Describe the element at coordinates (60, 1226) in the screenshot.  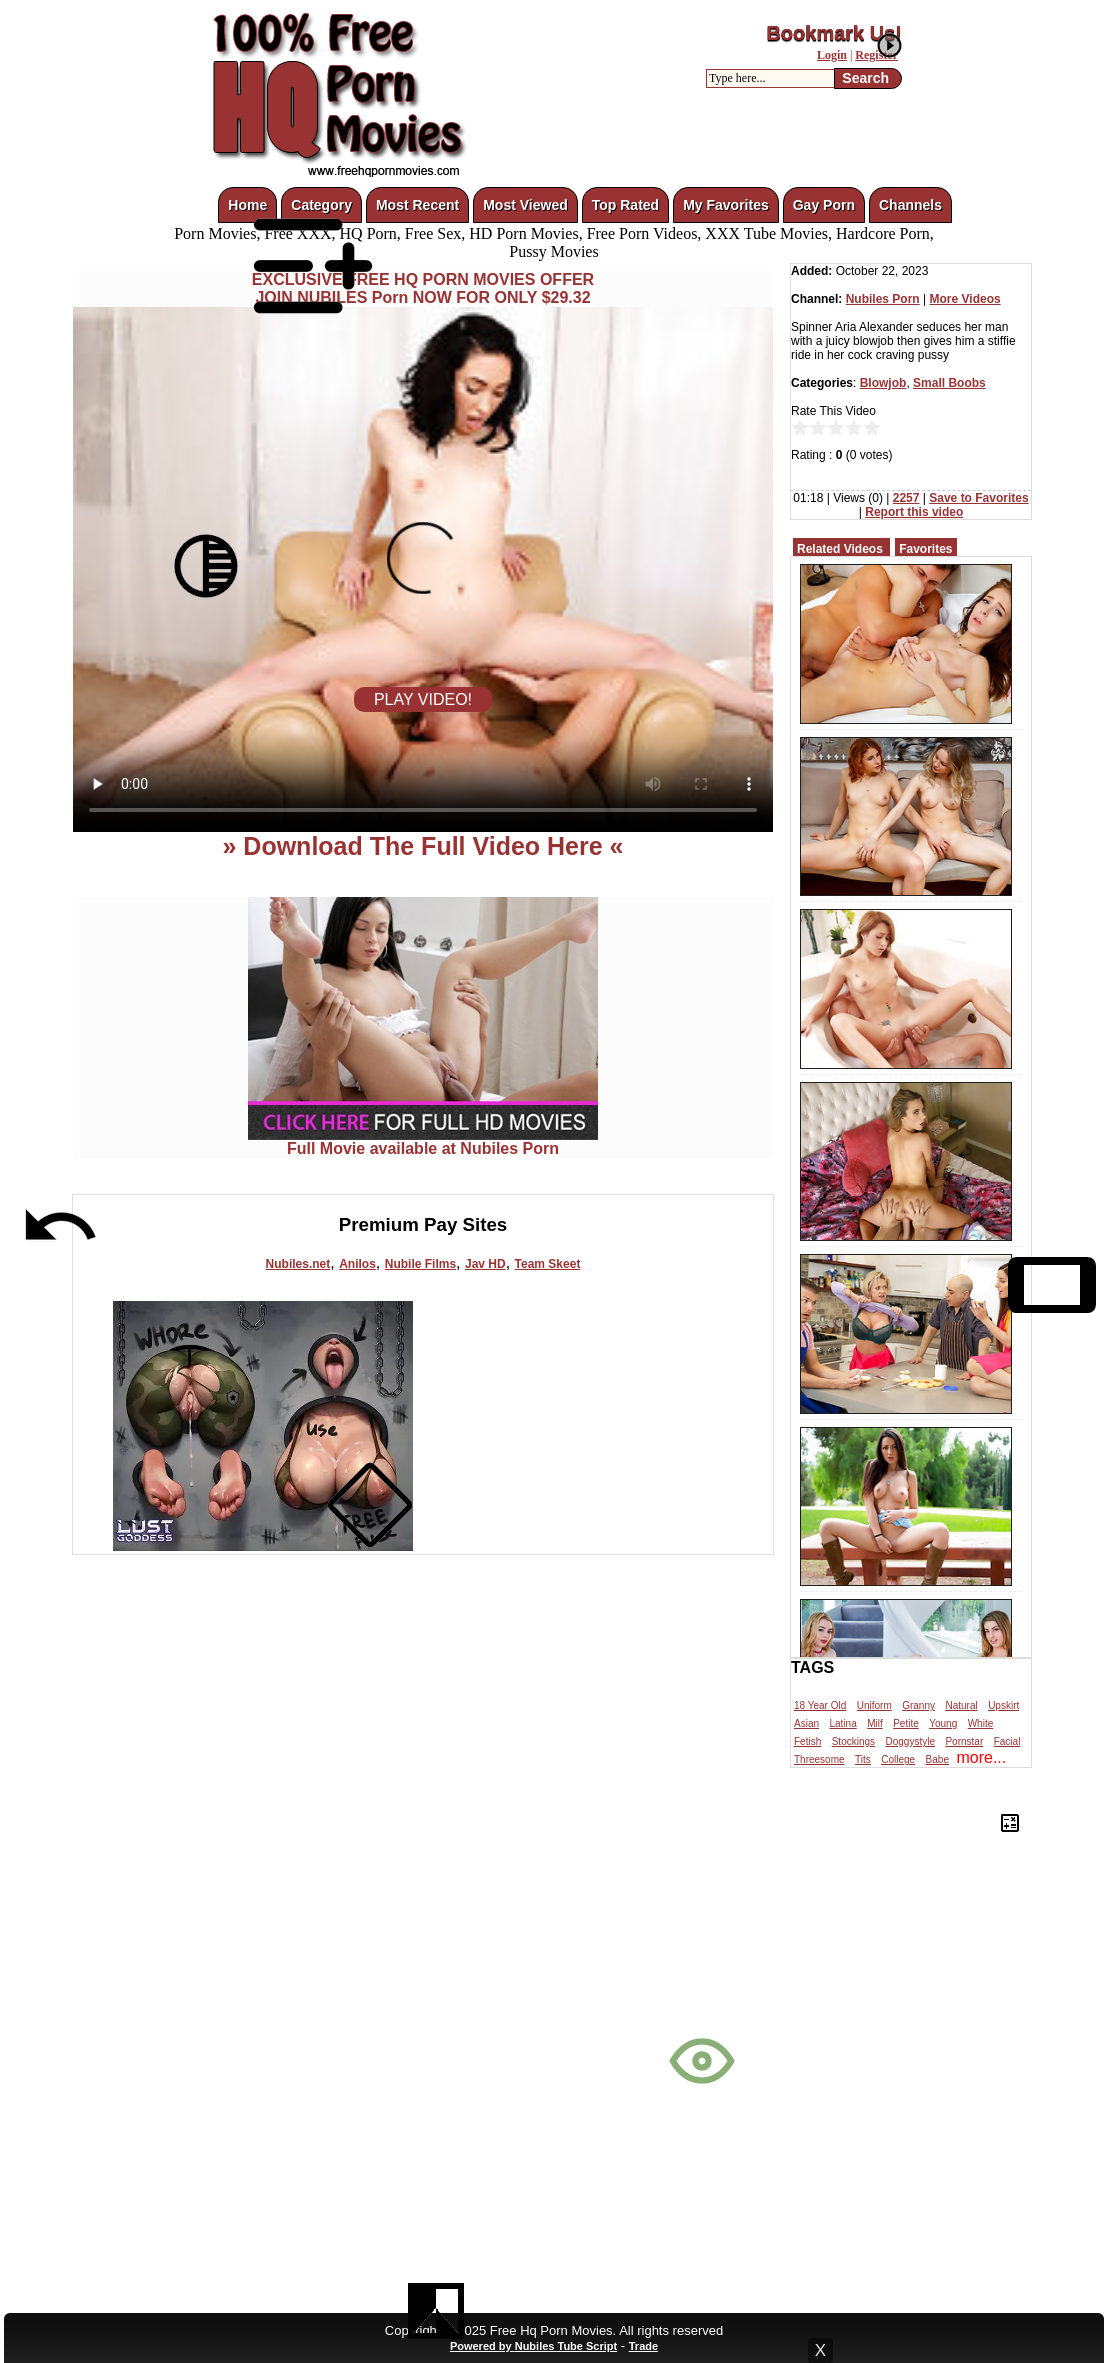
I see `undo the last action` at that location.